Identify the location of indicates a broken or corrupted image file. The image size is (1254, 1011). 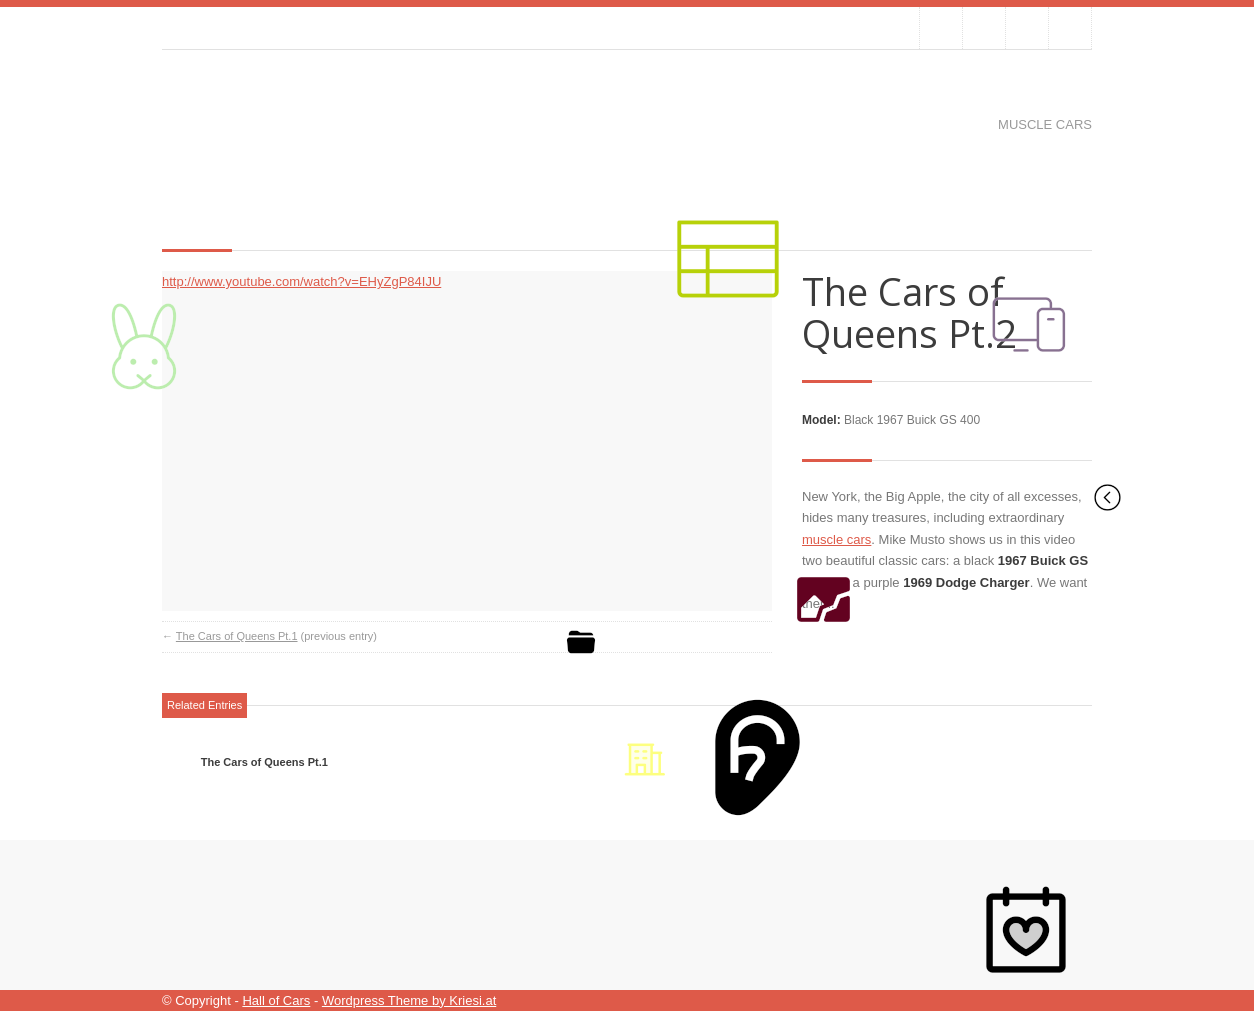
(823, 599).